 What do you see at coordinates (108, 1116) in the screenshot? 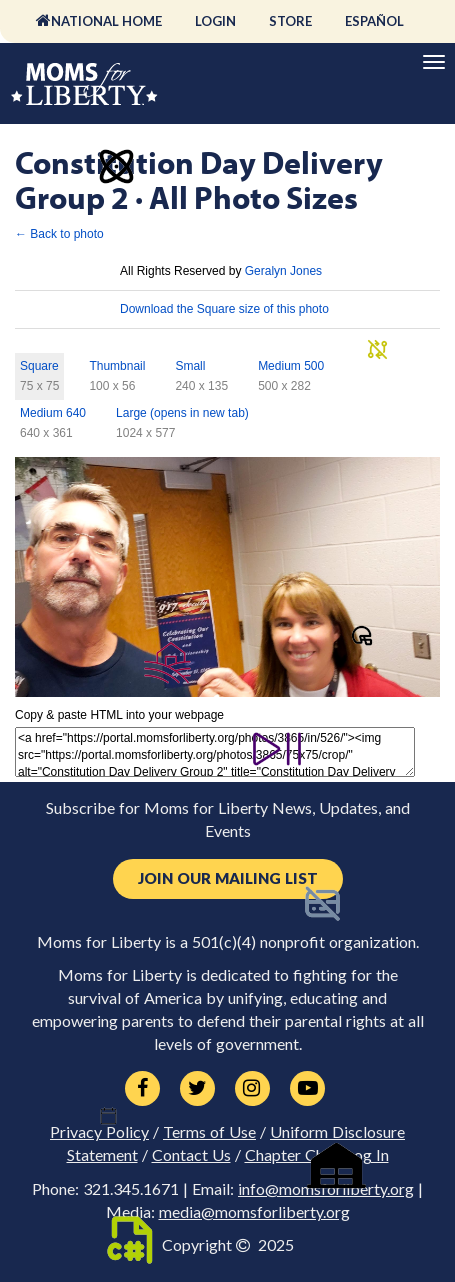
I see `view calendar` at bounding box center [108, 1116].